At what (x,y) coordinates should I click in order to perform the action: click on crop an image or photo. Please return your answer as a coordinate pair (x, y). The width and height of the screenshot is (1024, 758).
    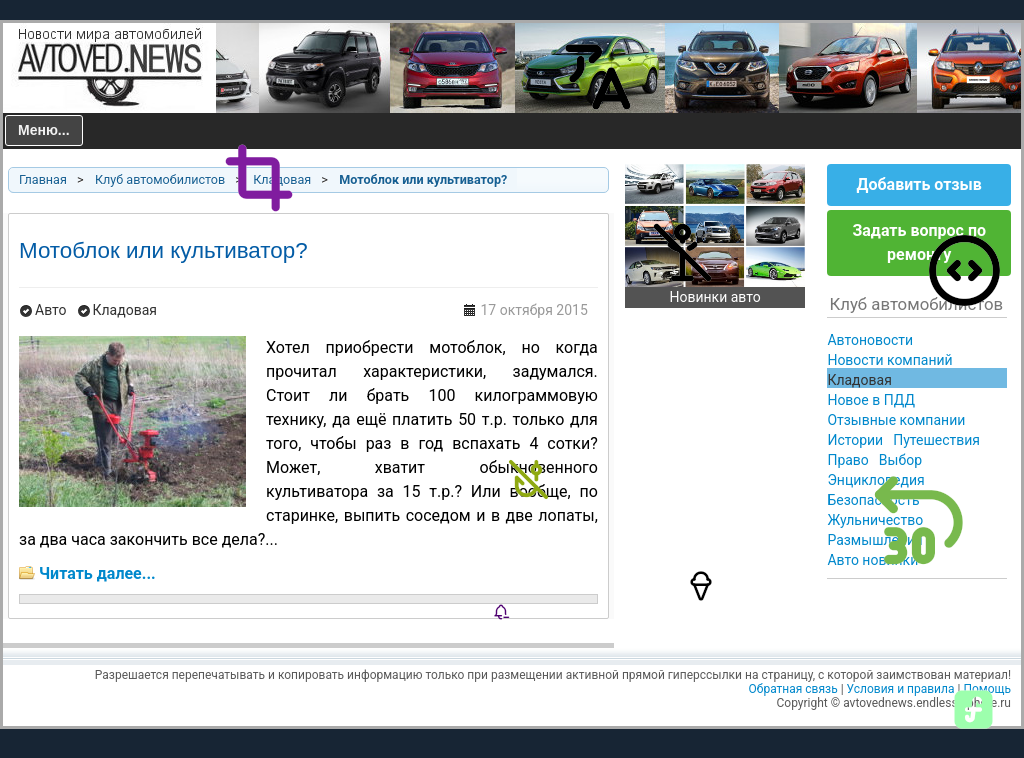
    Looking at the image, I should click on (259, 178).